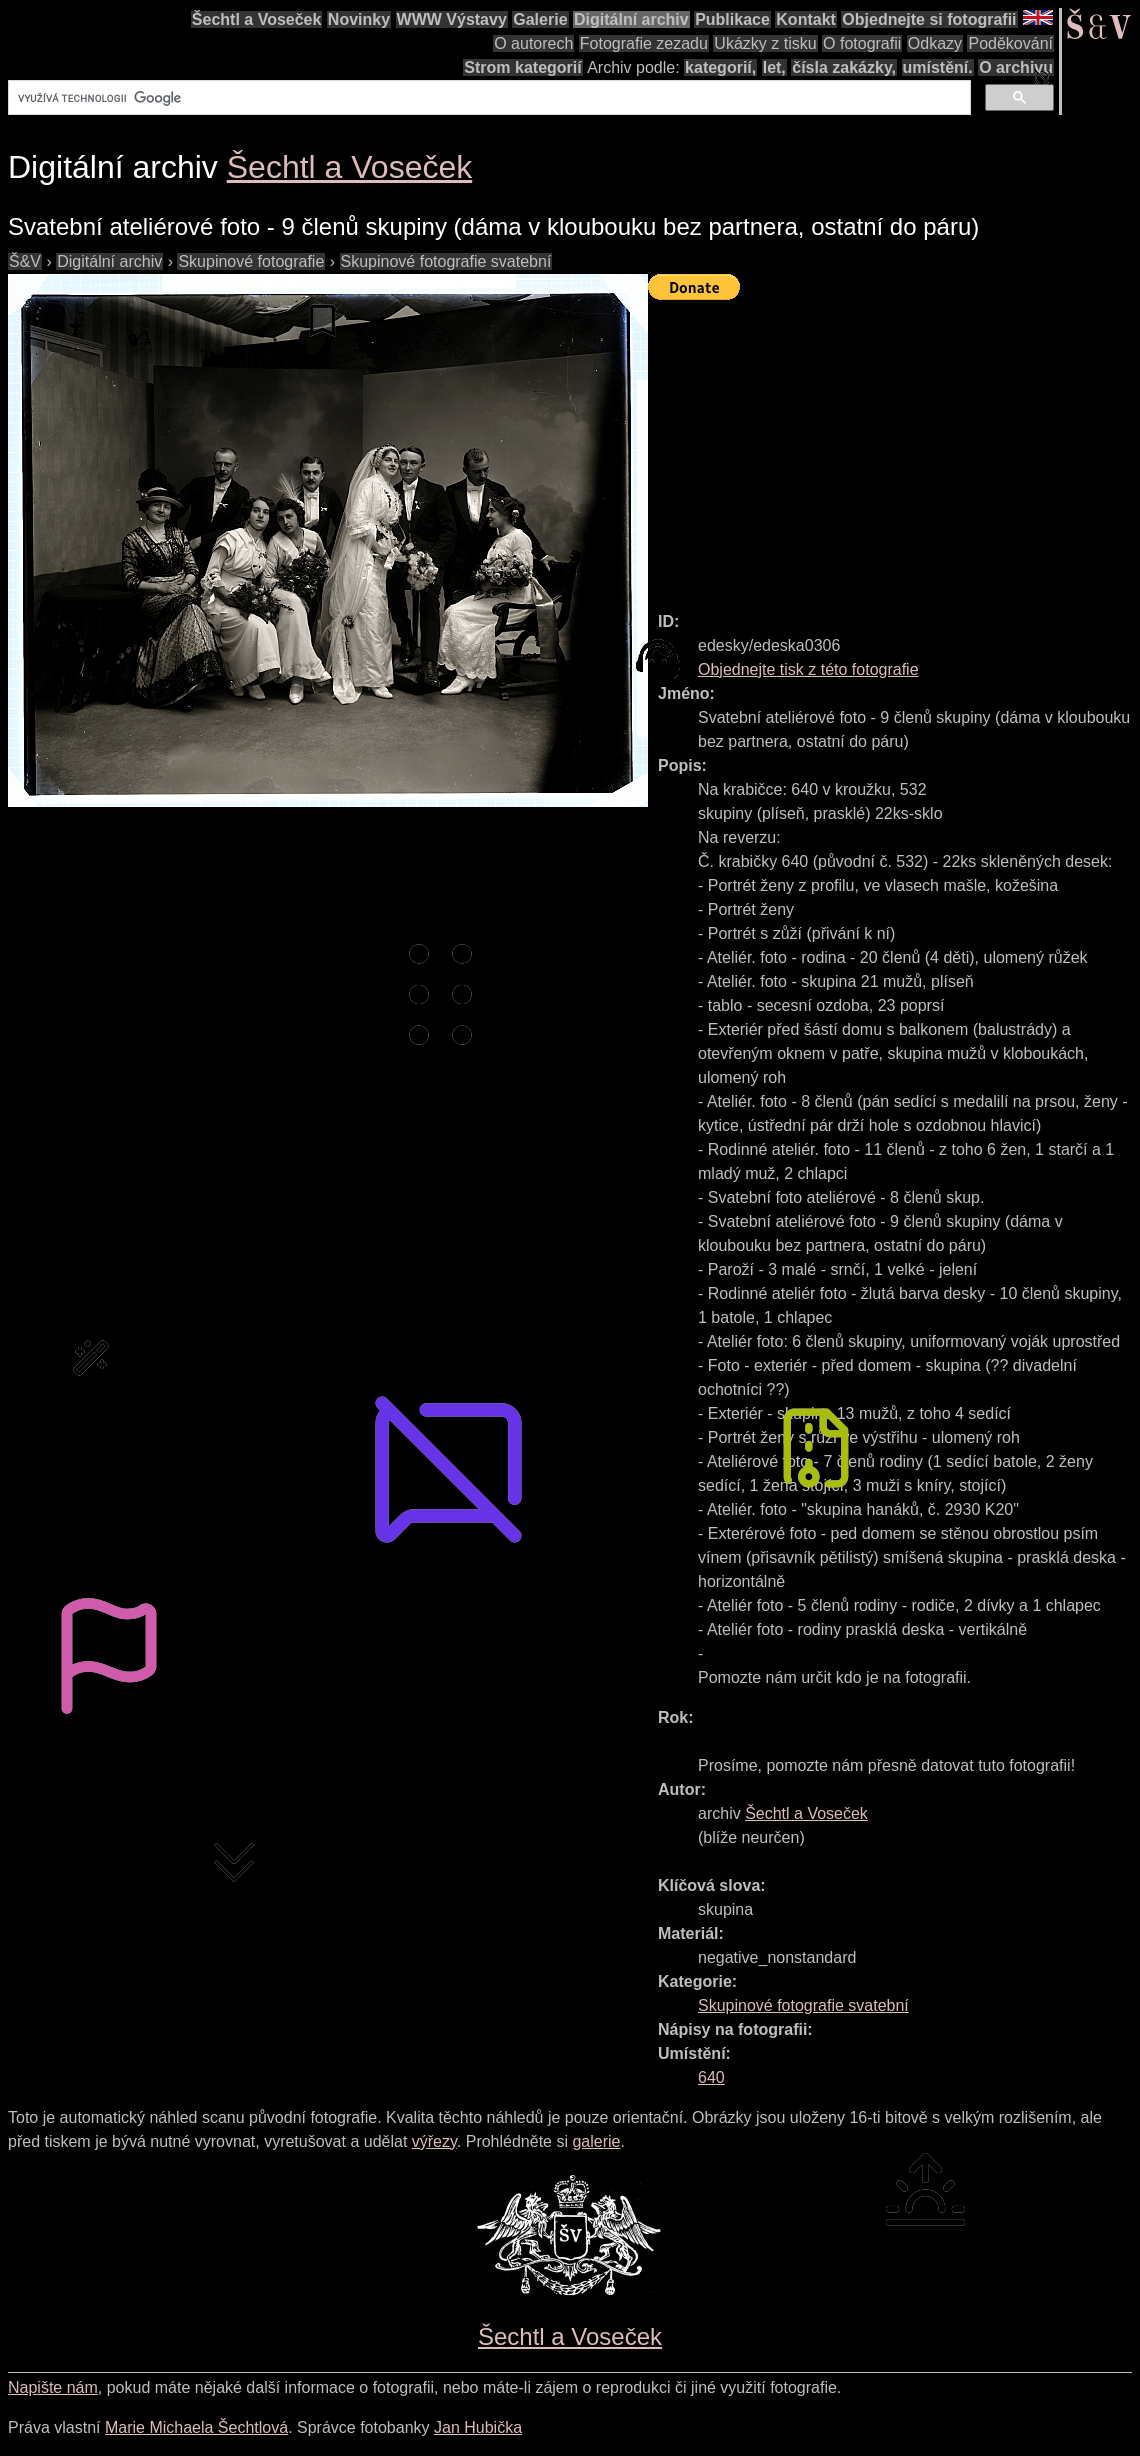 The width and height of the screenshot is (1140, 2456). Describe the element at coordinates (235, 1863) in the screenshot. I see `expand collapsed content below` at that location.